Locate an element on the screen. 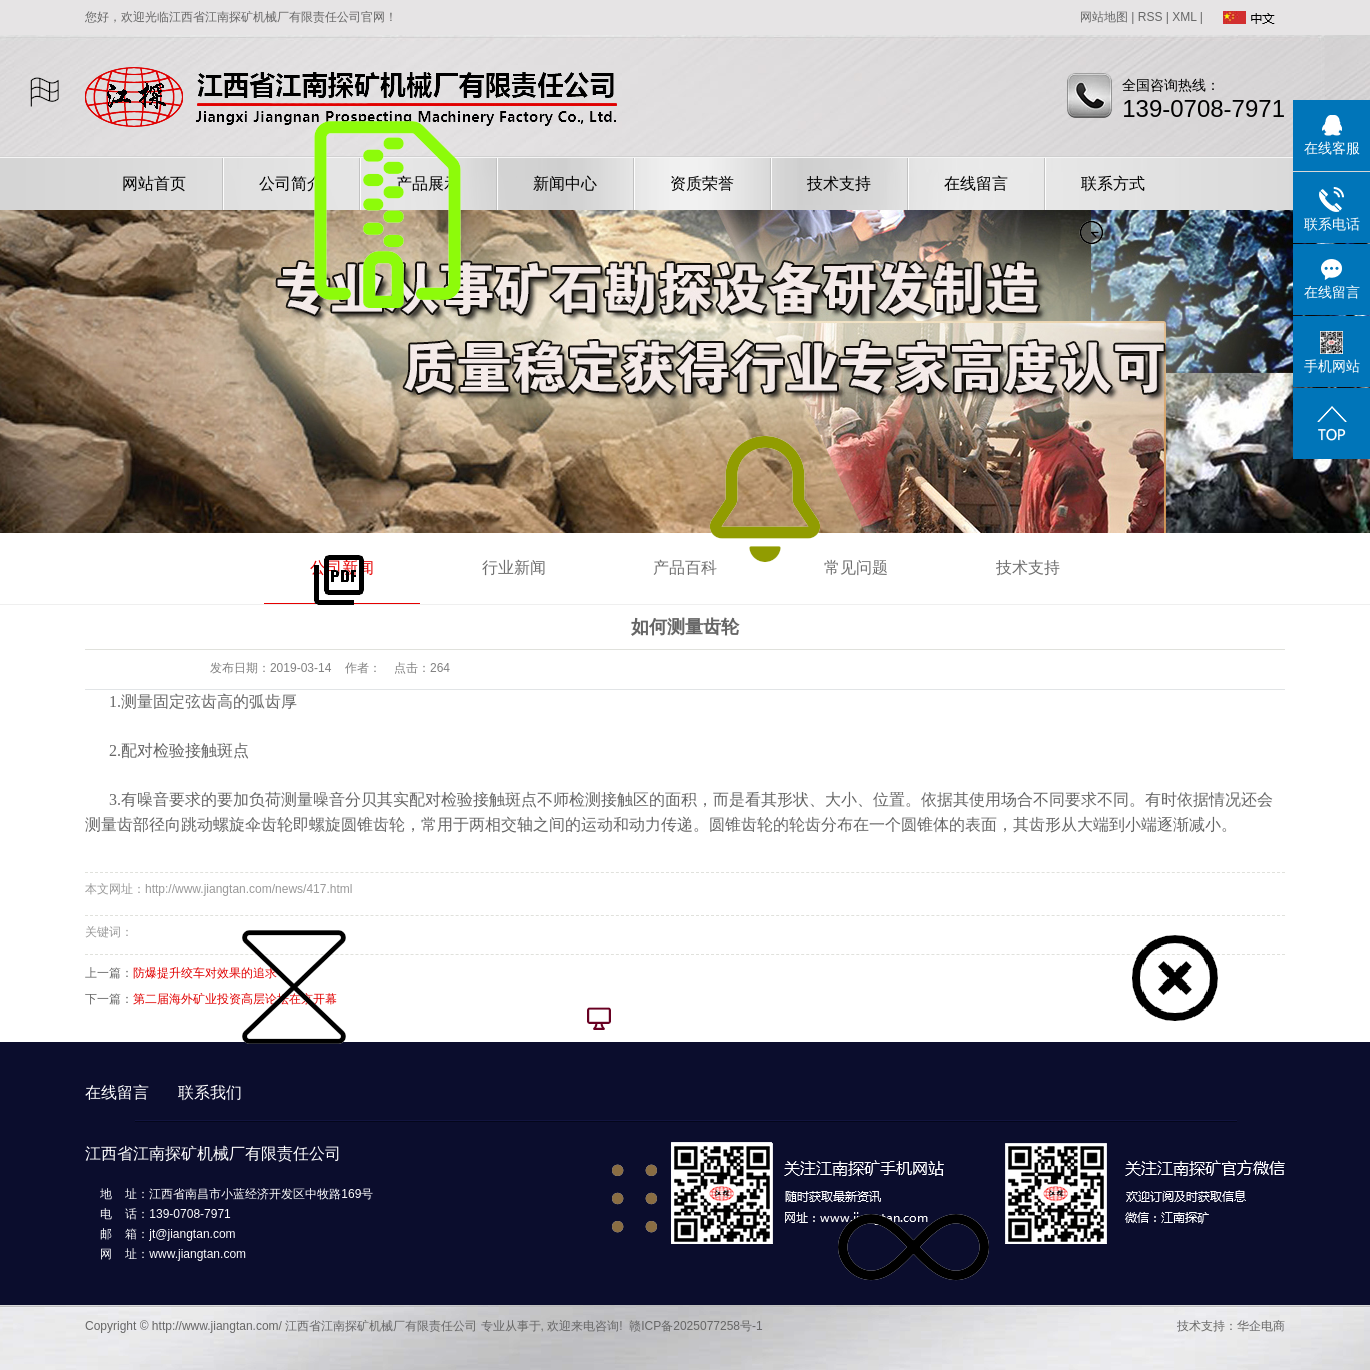  view or open a compressed zip file is located at coordinates (387, 210).